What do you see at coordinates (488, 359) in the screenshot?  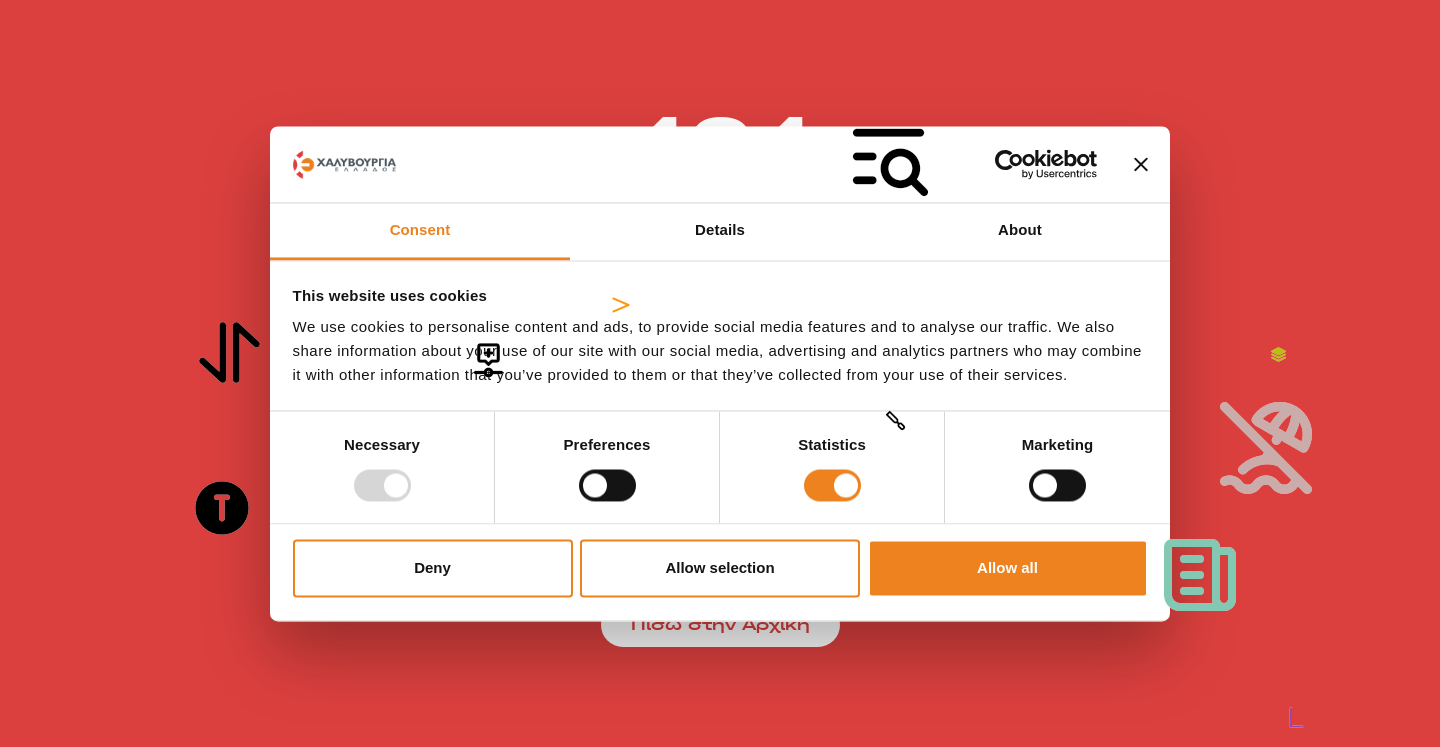 I see `add a new event to the timeline` at bounding box center [488, 359].